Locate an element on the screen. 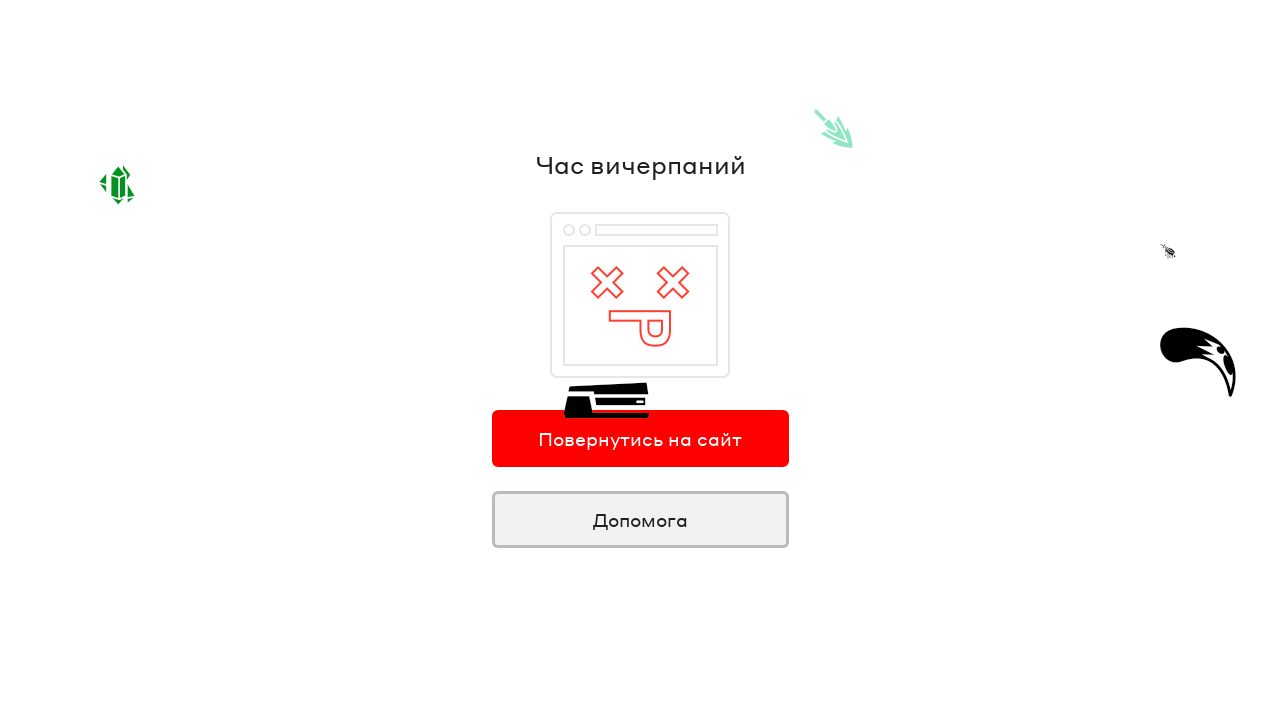 Image resolution: width=1280 pixels, height=720 pixels. collect or interact with a magic crystal item is located at coordinates (117, 184).